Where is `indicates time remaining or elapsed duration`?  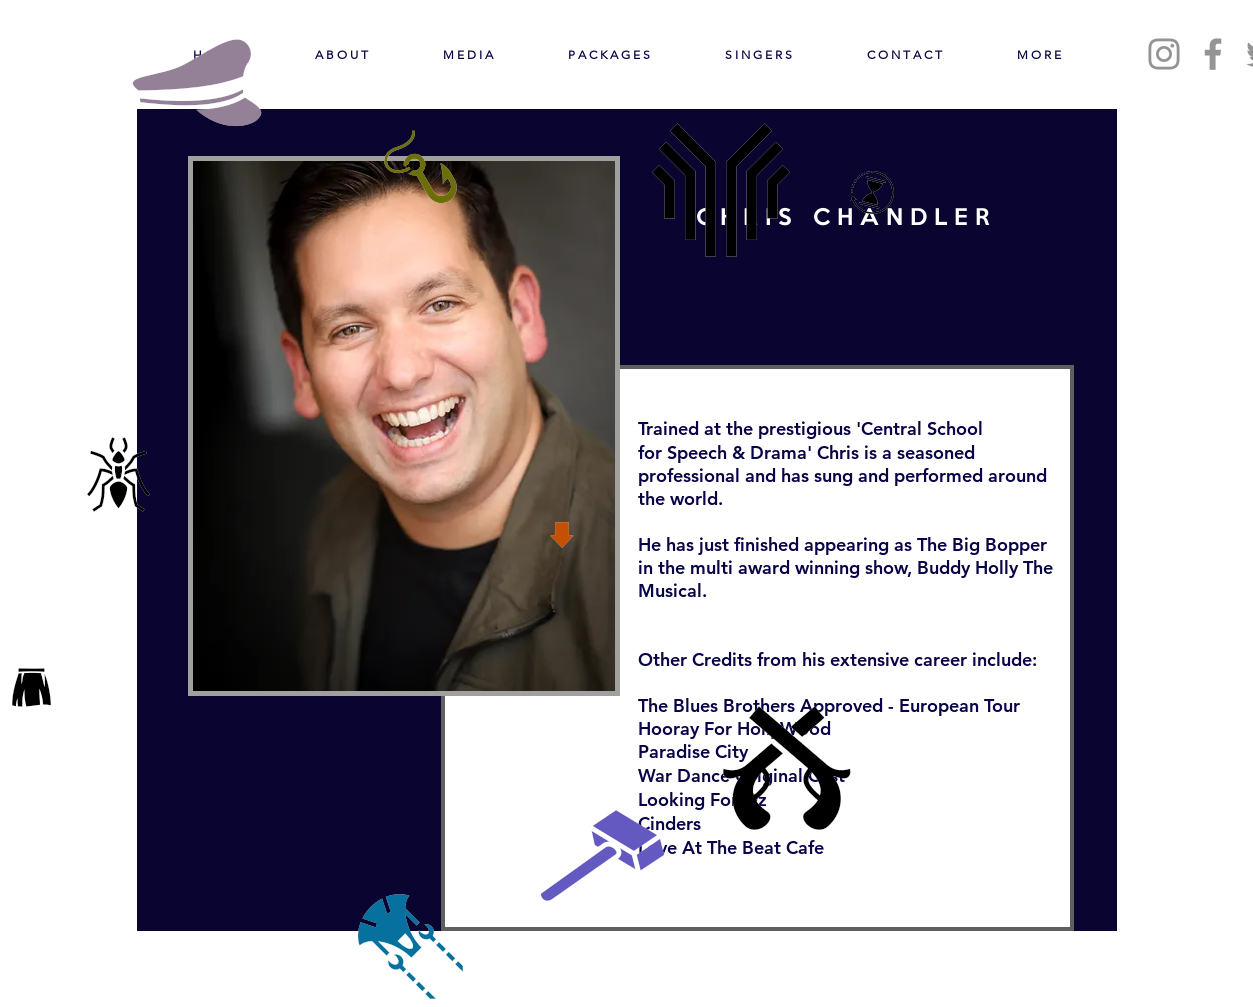 indicates time remaining or elapsed duration is located at coordinates (872, 192).